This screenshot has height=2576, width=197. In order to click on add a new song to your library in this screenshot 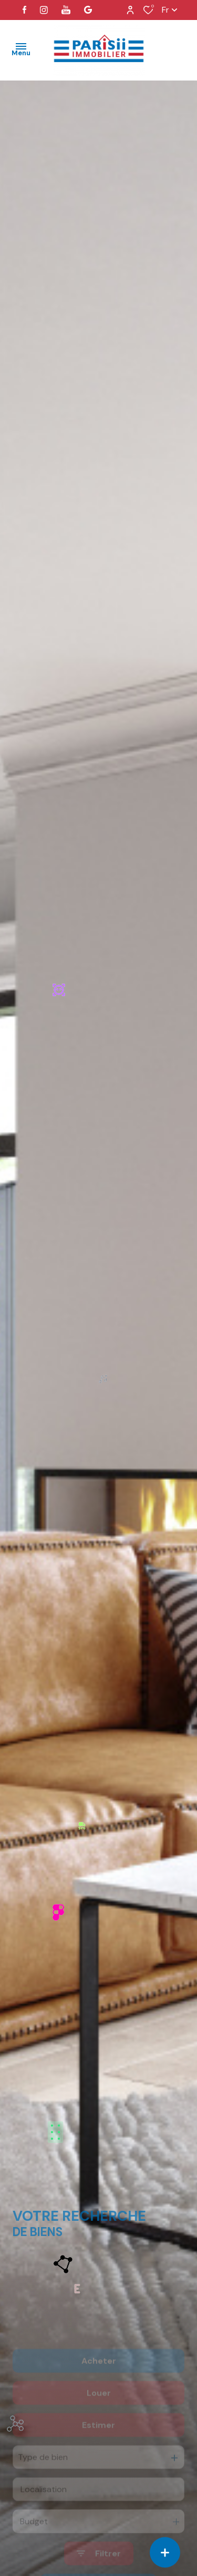, I will do `click(103, 1379)`.